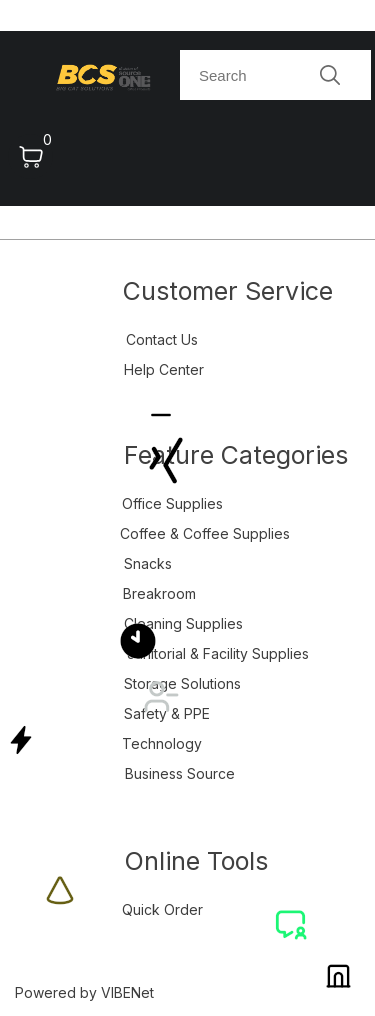 This screenshot has width=375, height=1016. Describe the element at coordinates (290, 923) in the screenshot. I see `view message from a specific user` at that location.